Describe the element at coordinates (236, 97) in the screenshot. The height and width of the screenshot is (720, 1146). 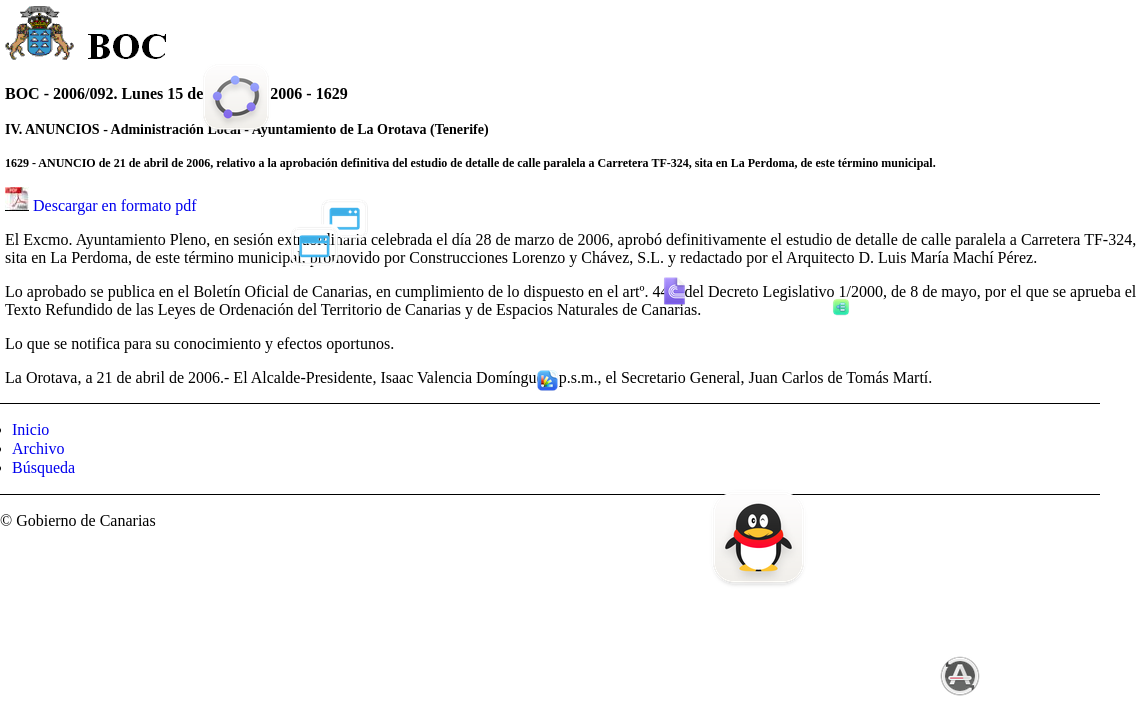
I see `open geogebra mathematics application` at that location.